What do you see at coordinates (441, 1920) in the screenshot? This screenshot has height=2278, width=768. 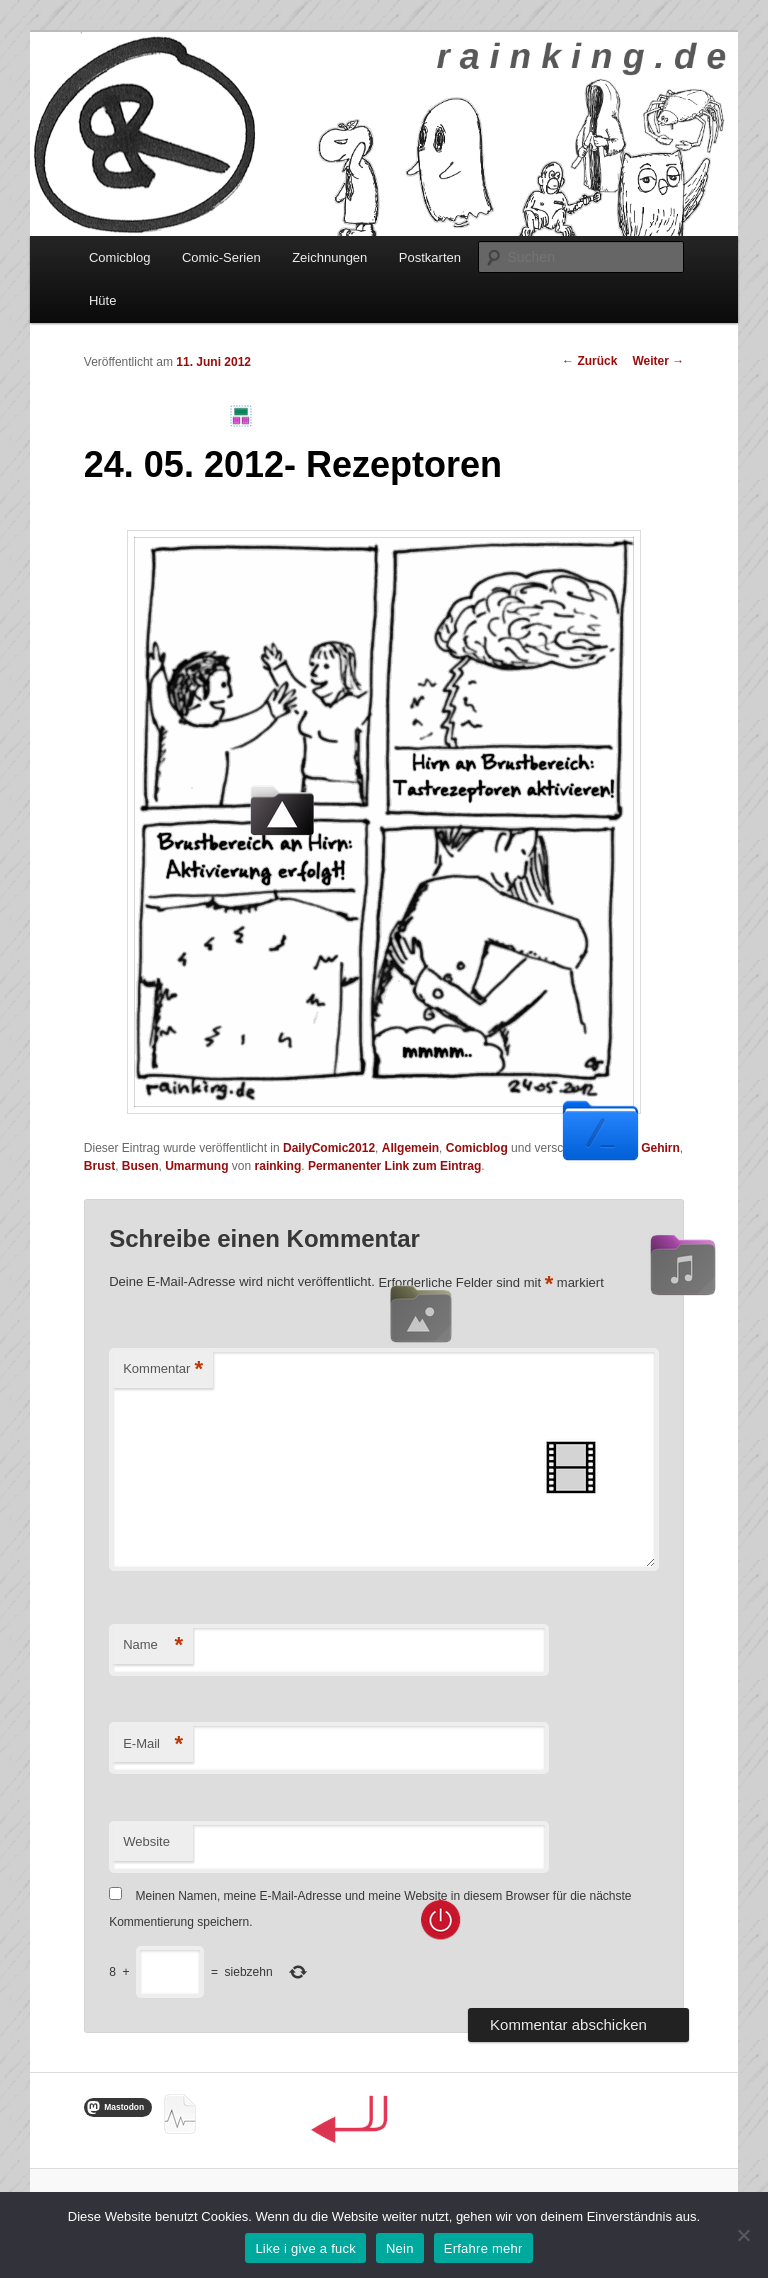 I see `shut down the system` at bounding box center [441, 1920].